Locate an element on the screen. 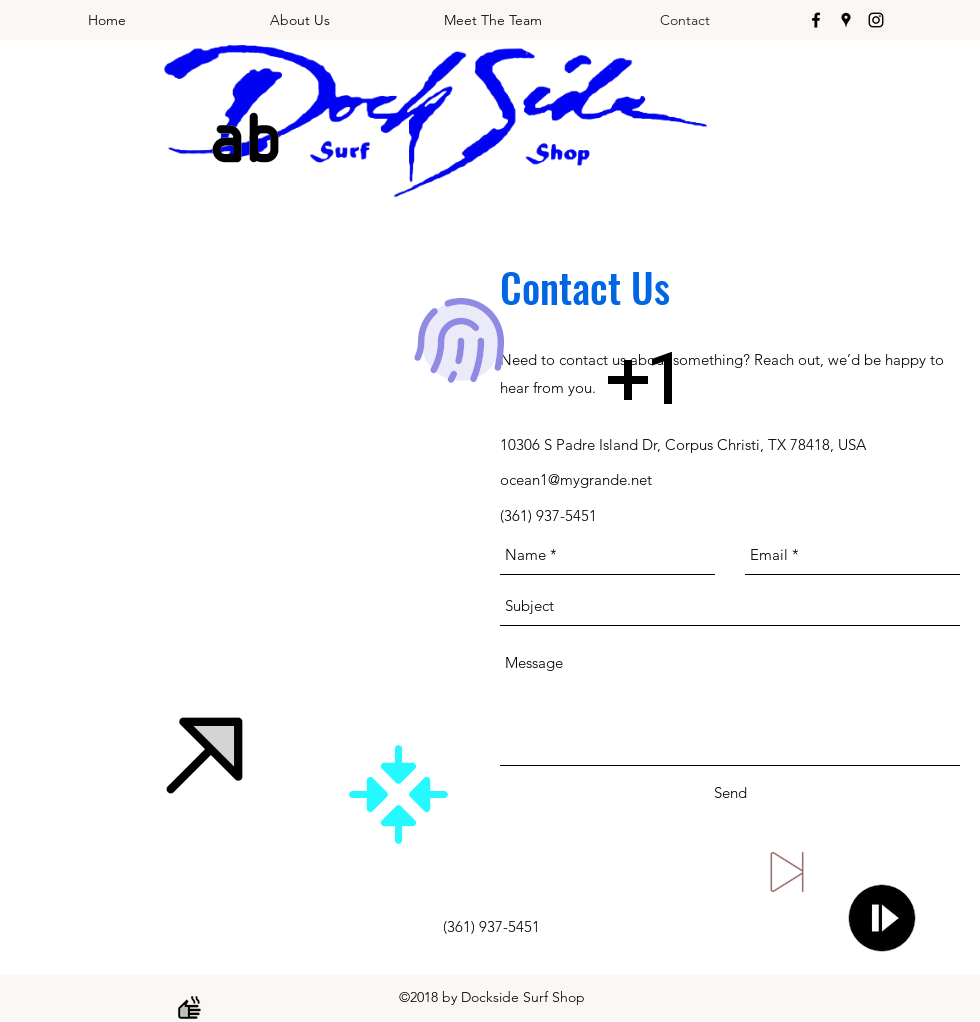  switch to latin alphabet input is located at coordinates (245, 137).